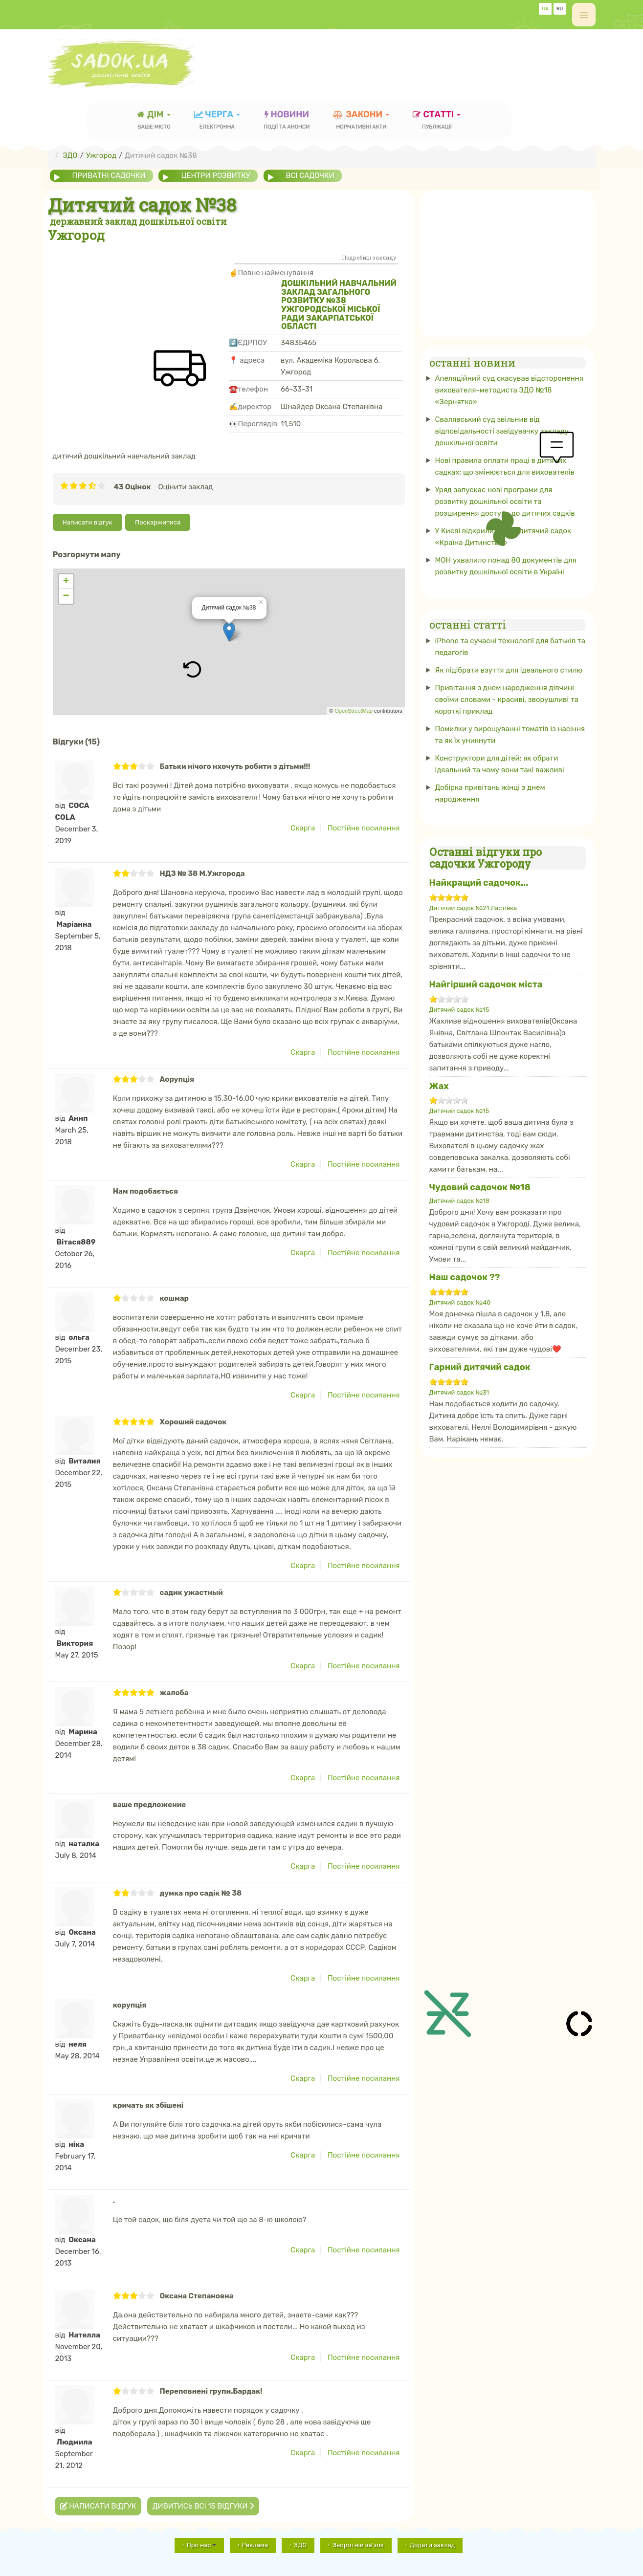  I want to click on disable sleep mode, so click(447, 2013).